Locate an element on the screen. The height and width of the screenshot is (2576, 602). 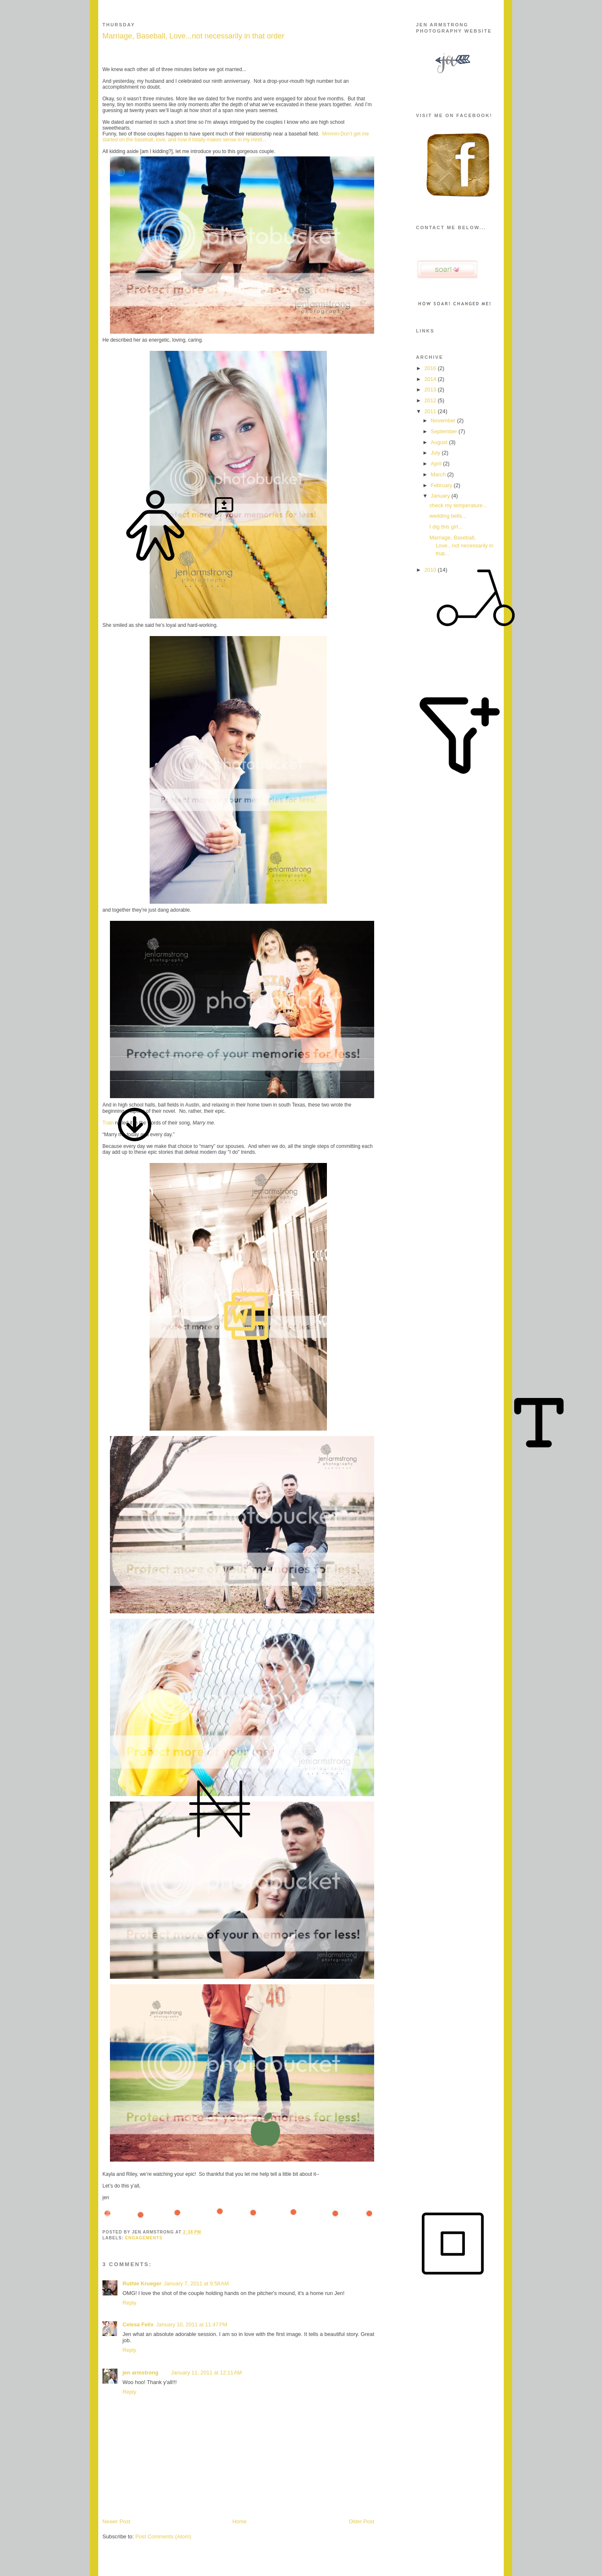
open microsoft word is located at coordinates (248, 1316).